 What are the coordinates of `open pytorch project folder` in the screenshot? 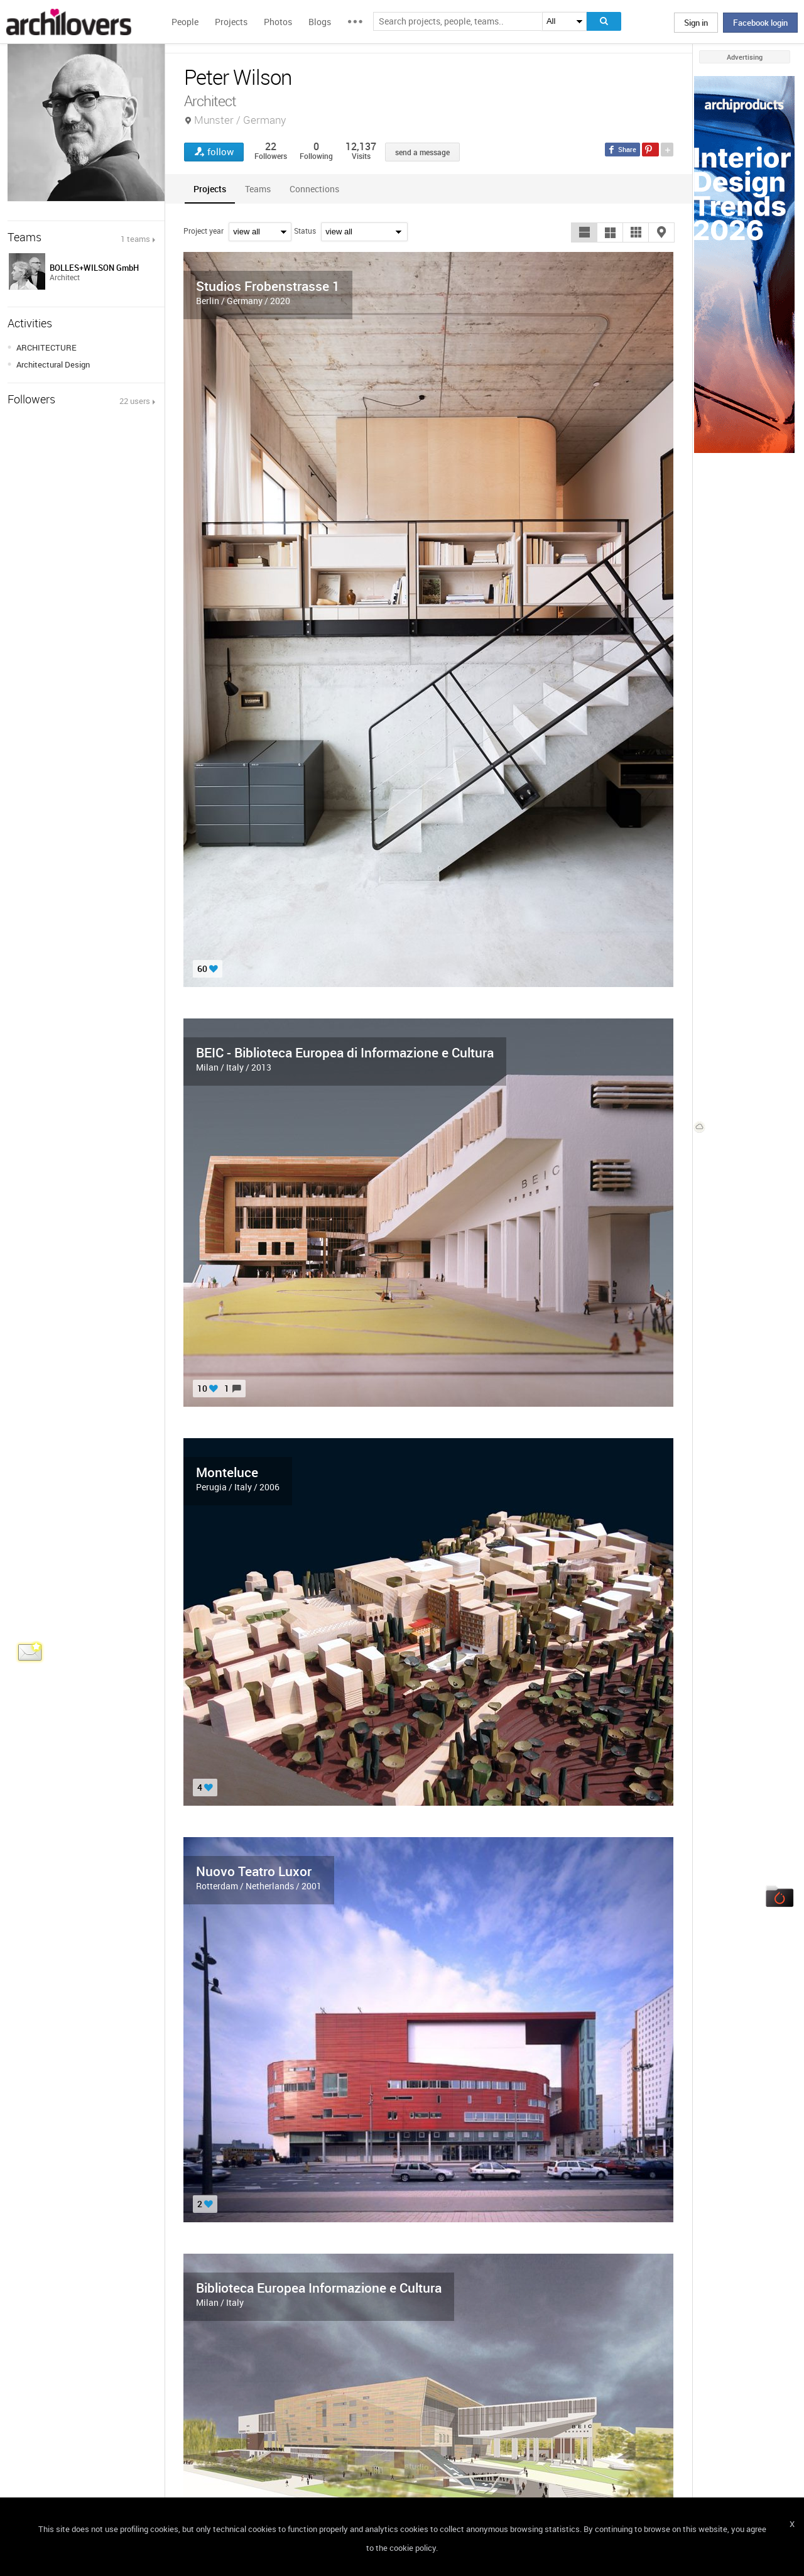 It's located at (780, 1897).